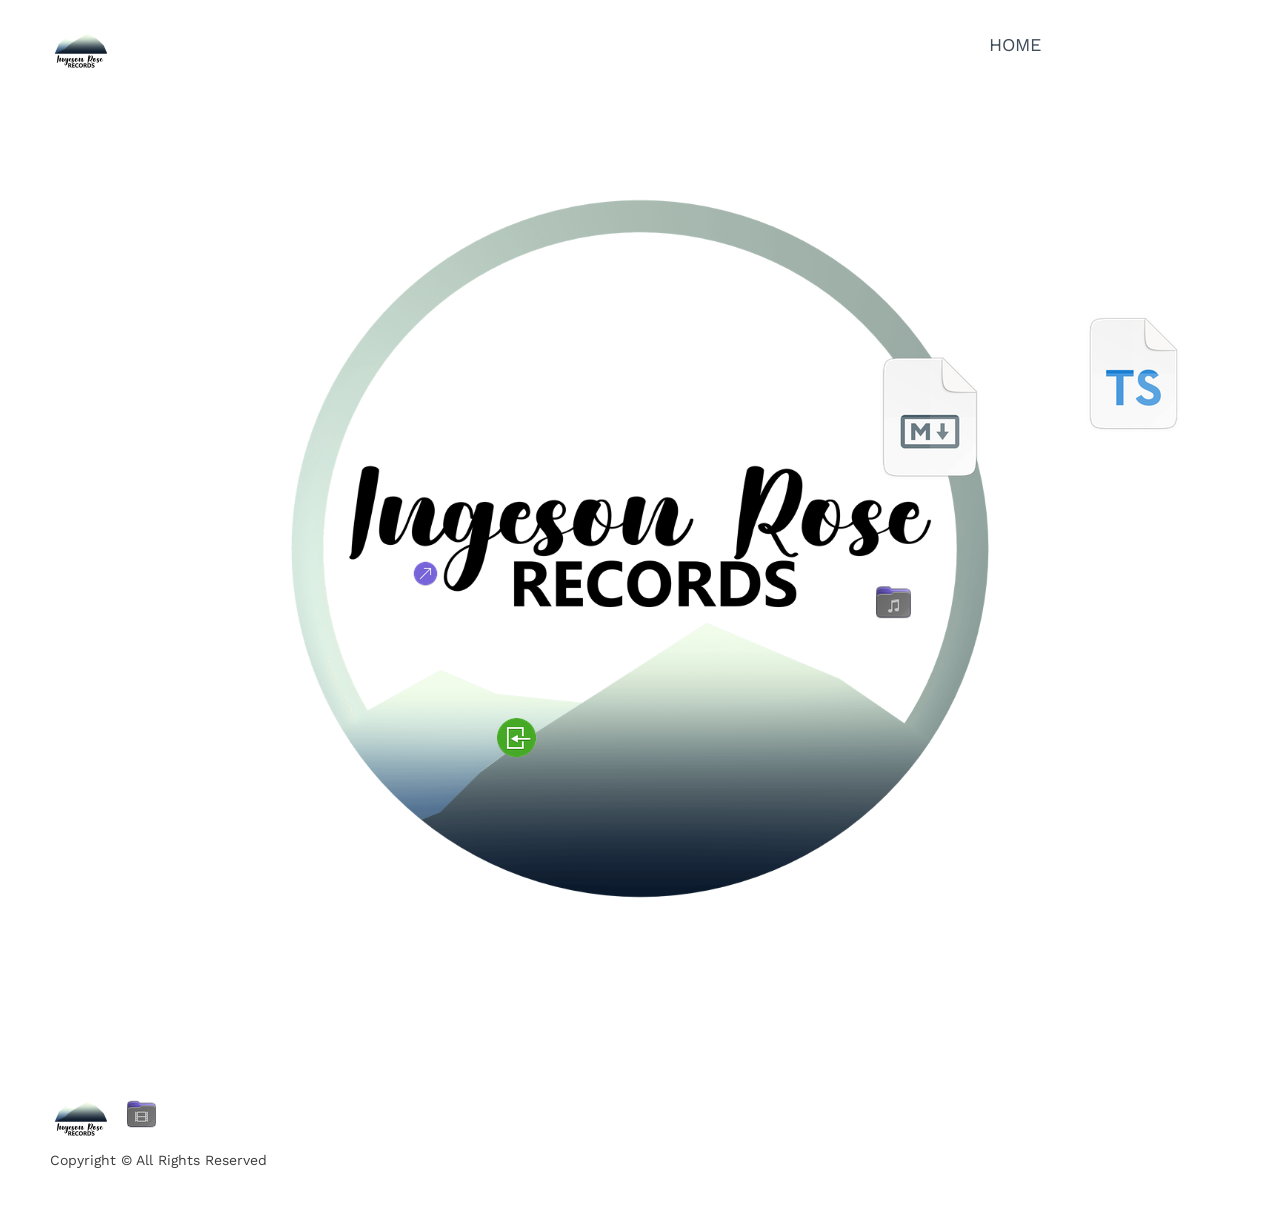 The image size is (1280, 1217). Describe the element at coordinates (930, 417) in the screenshot. I see `a markdown text file` at that location.